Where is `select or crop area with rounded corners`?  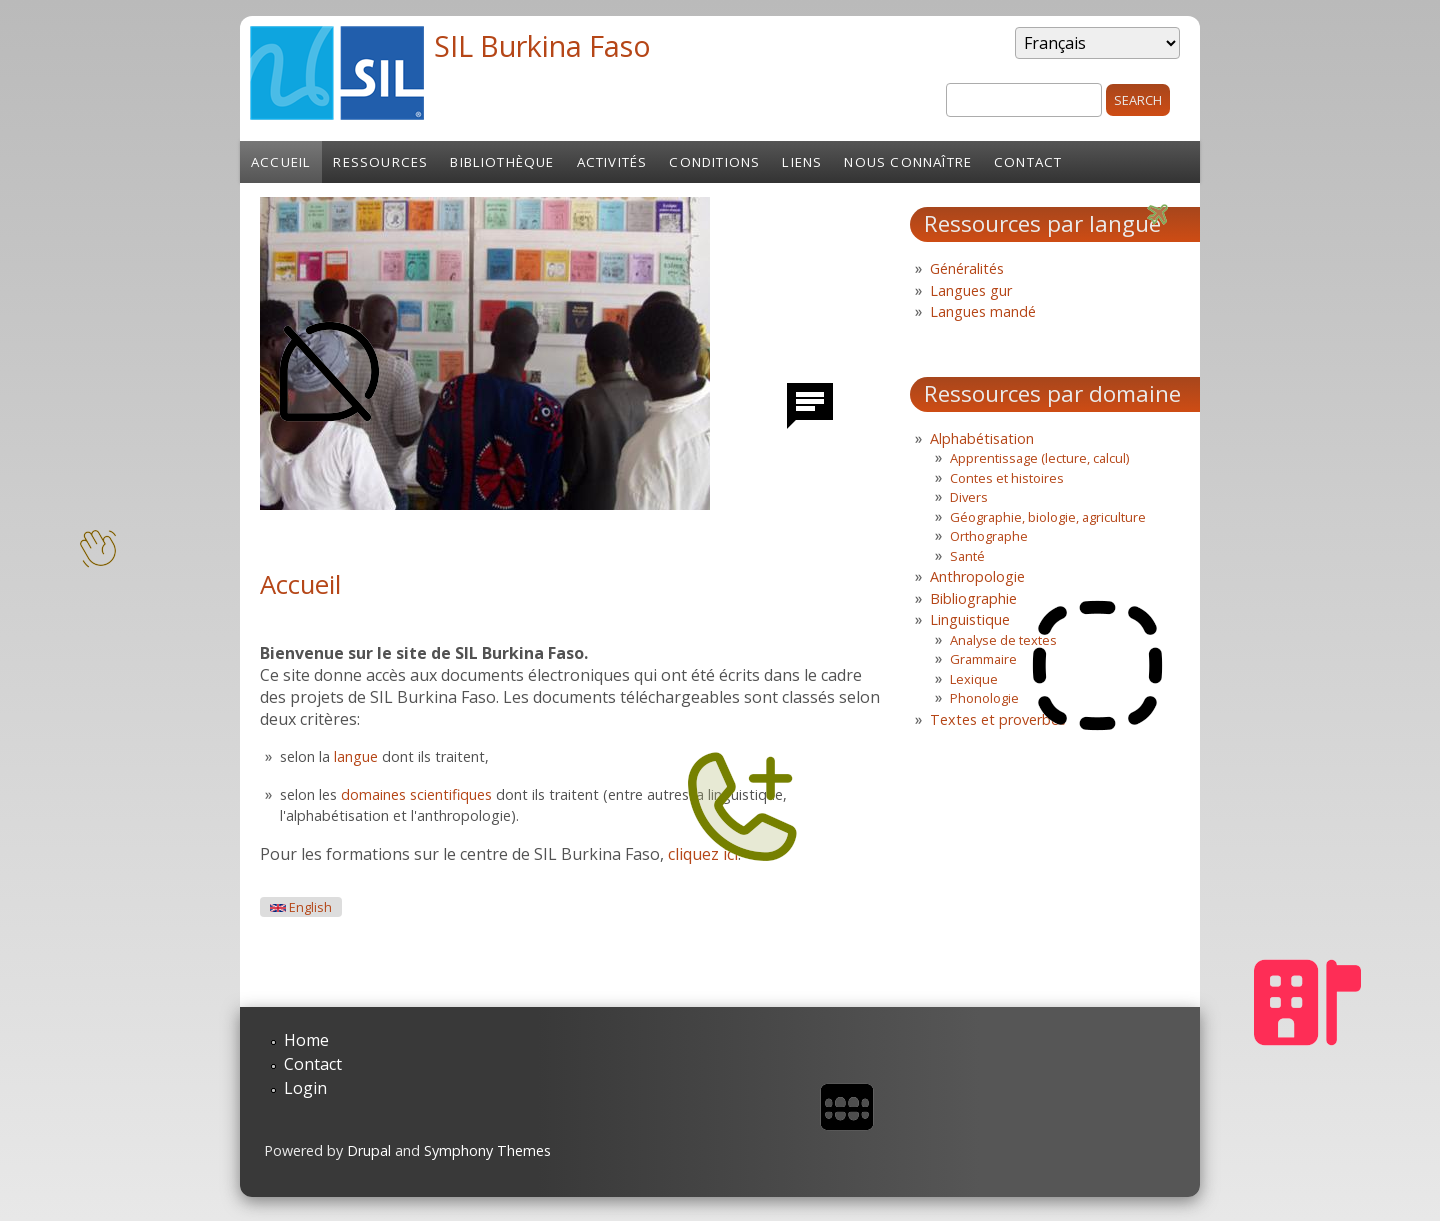
select or crop area with rounded corners is located at coordinates (1097, 665).